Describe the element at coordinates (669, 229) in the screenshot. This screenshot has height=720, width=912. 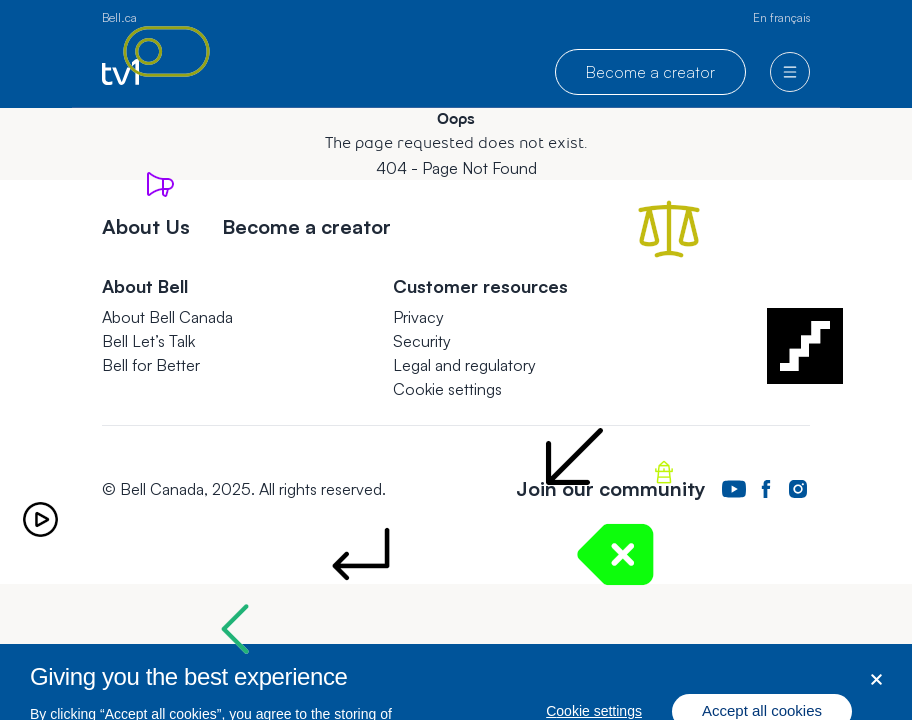
I see `access legal or terms of service information` at that location.